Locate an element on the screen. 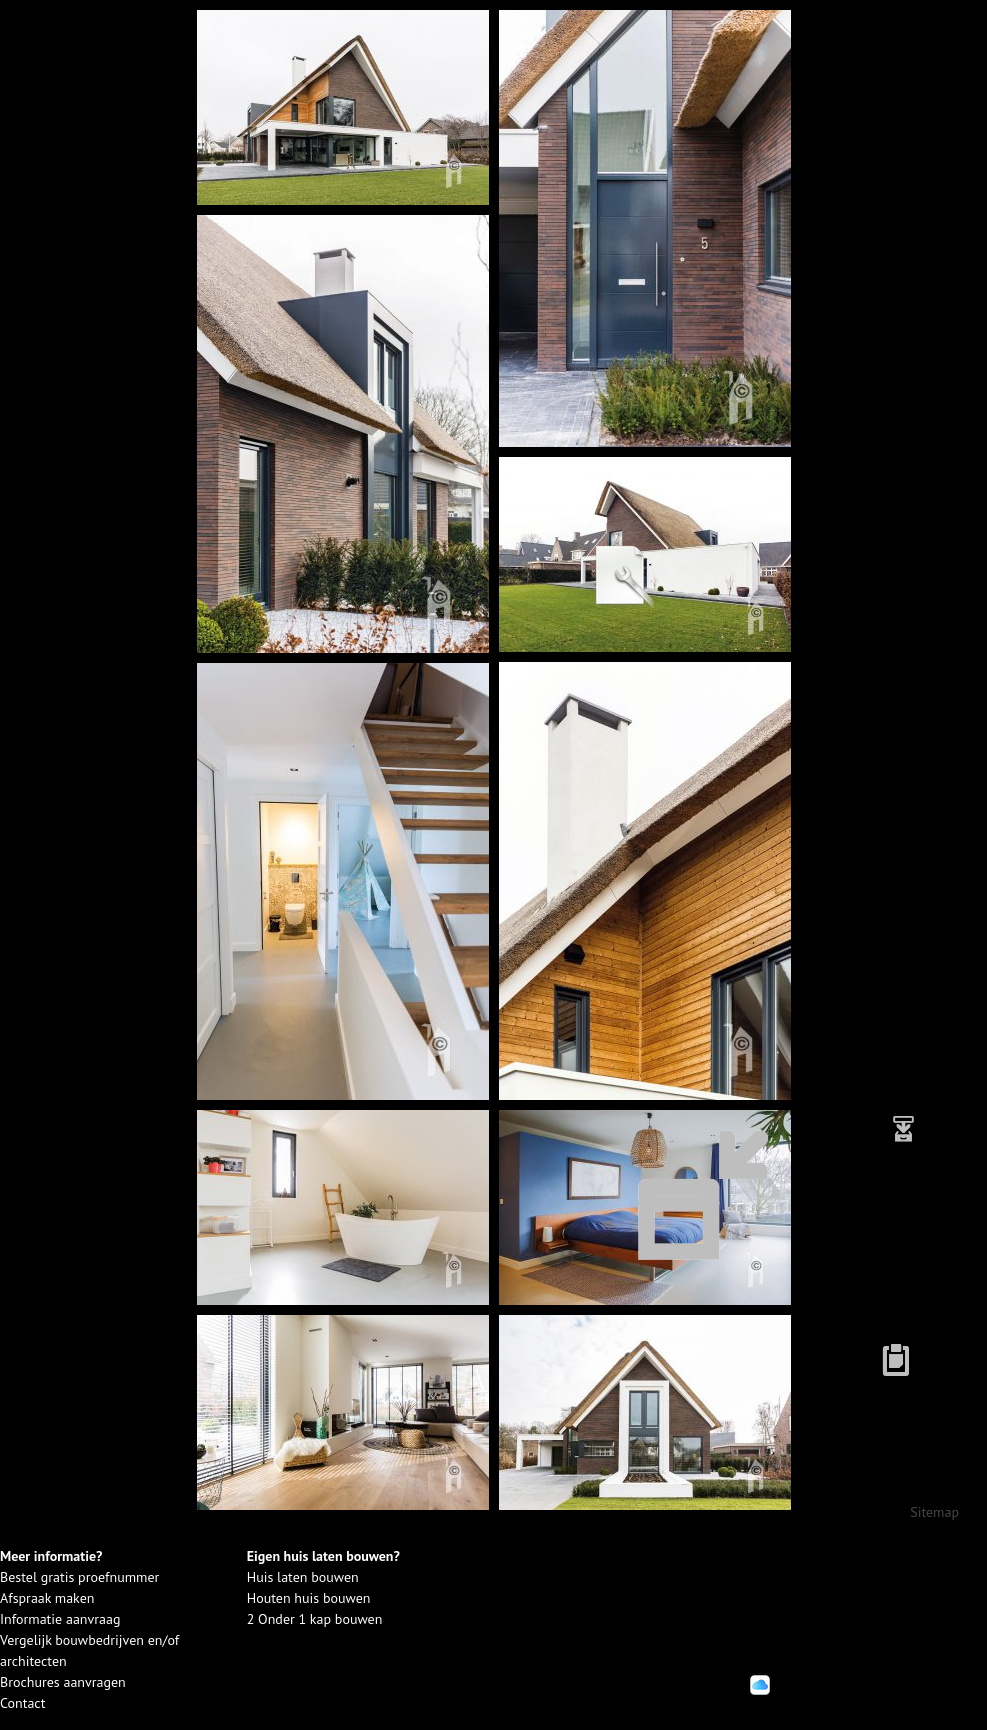  open iCloud Drive folder is located at coordinates (760, 1685).